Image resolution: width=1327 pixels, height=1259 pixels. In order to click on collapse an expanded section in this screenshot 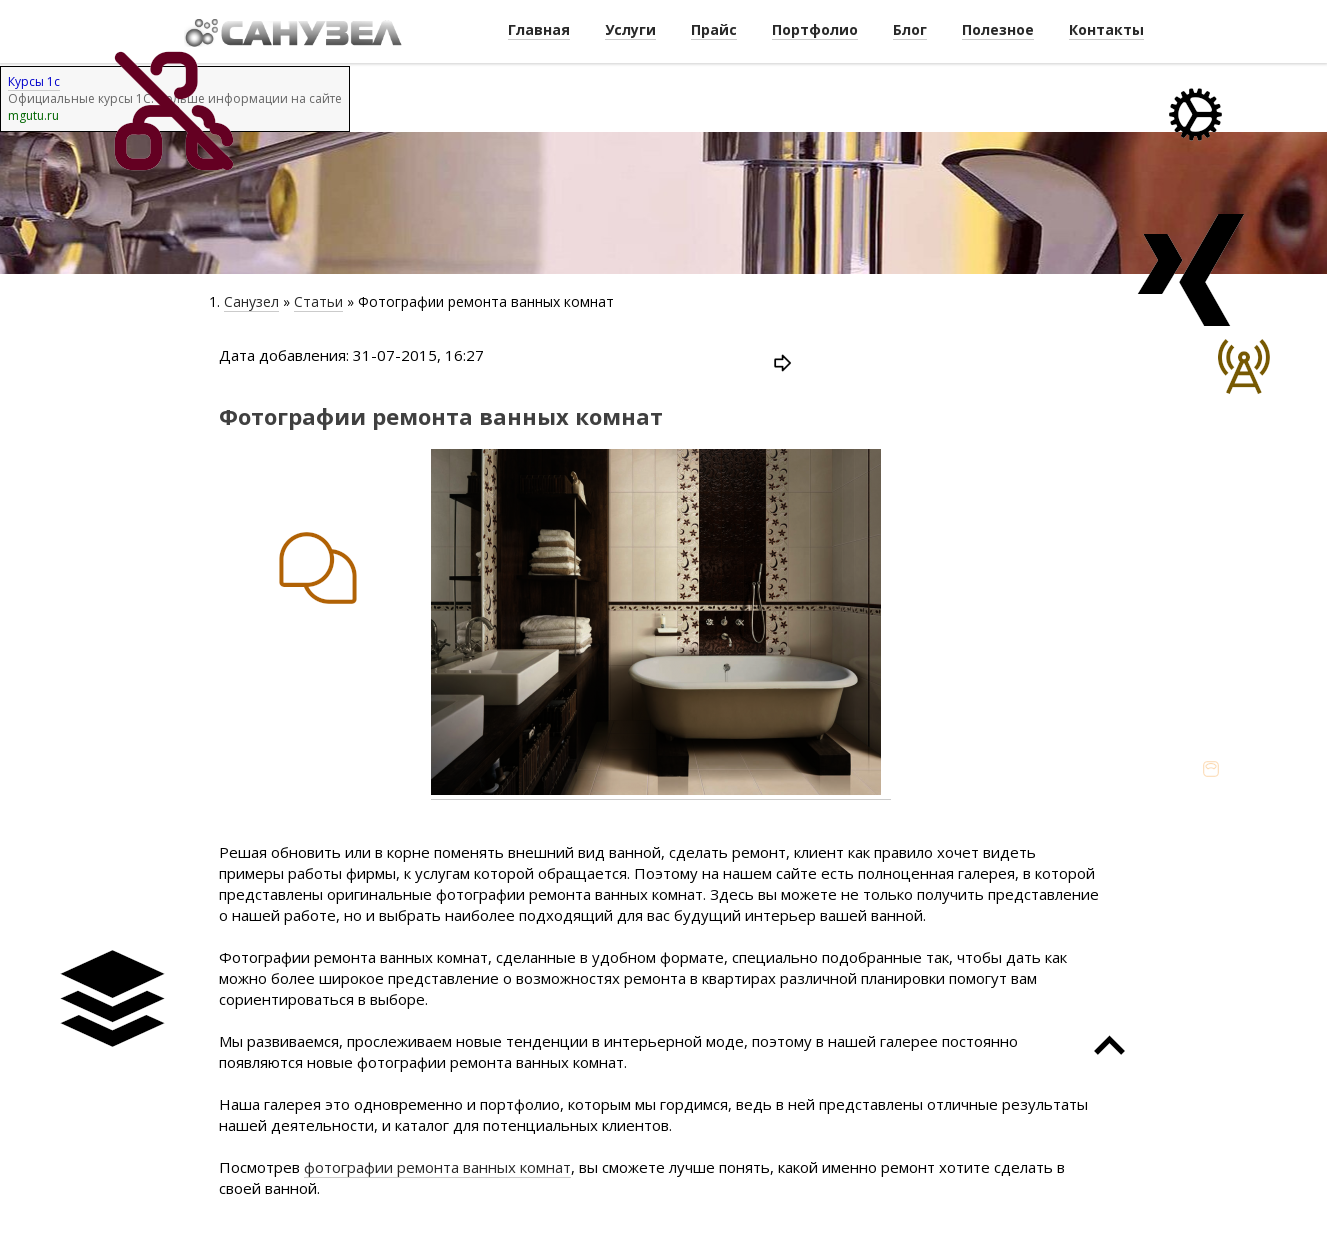, I will do `click(1109, 1045)`.